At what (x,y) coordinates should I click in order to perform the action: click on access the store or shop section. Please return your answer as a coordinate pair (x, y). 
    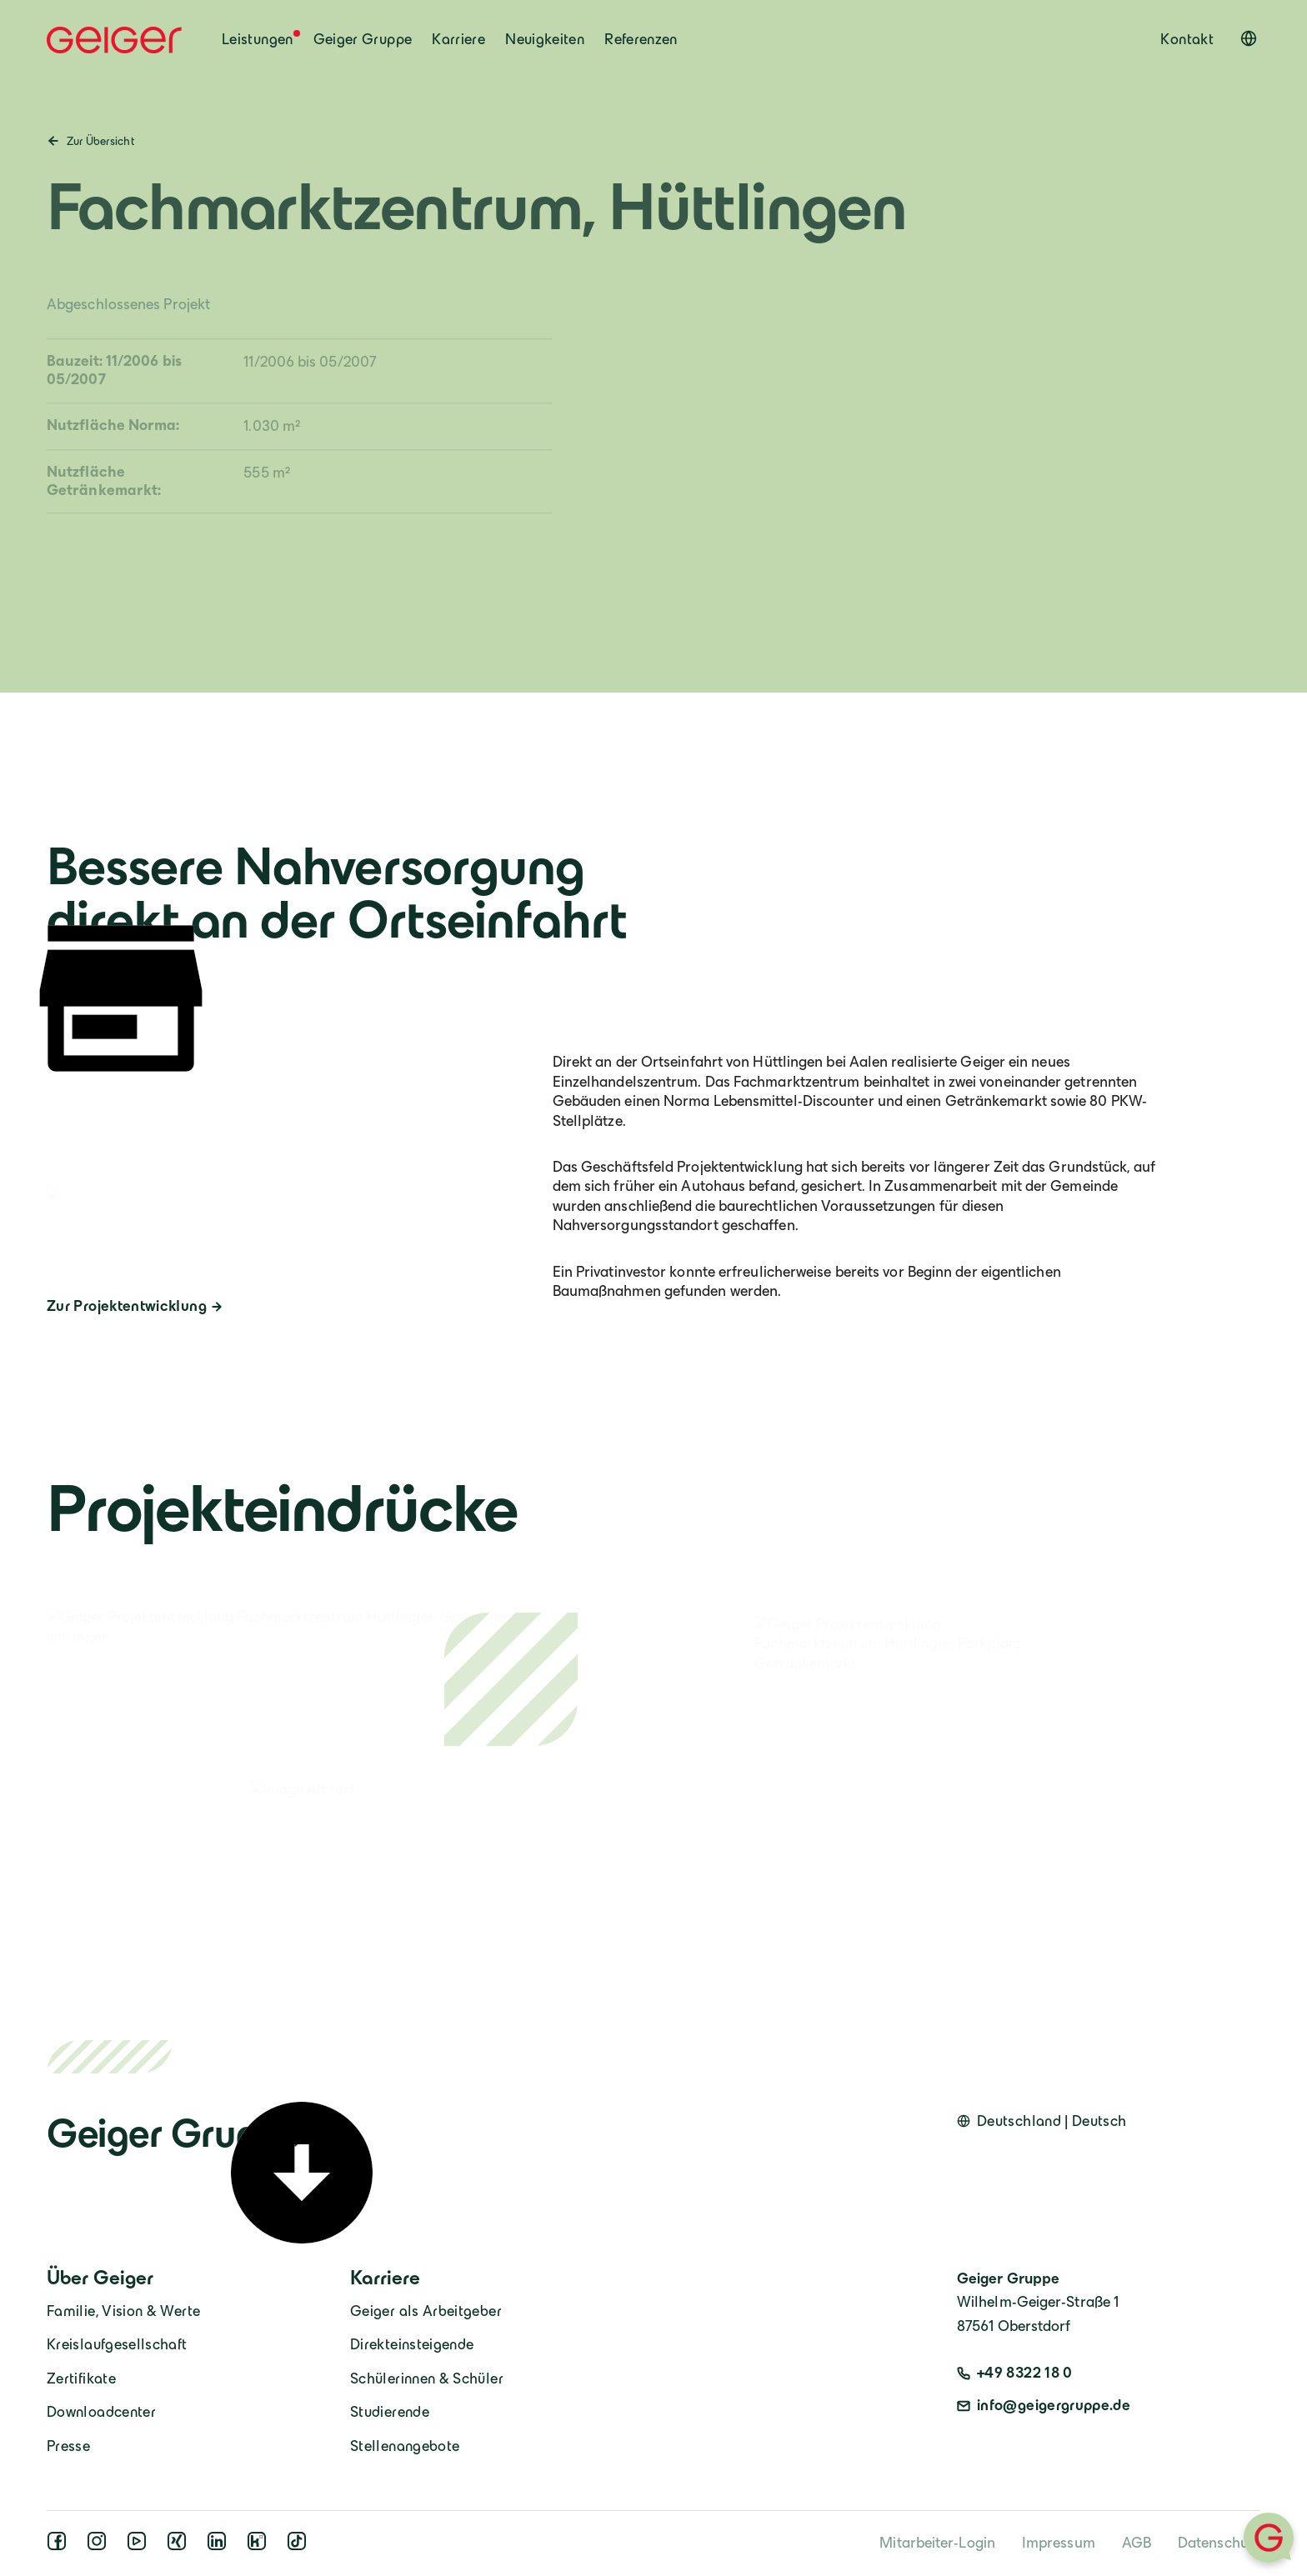
    Looking at the image, I should click on (121, 998).